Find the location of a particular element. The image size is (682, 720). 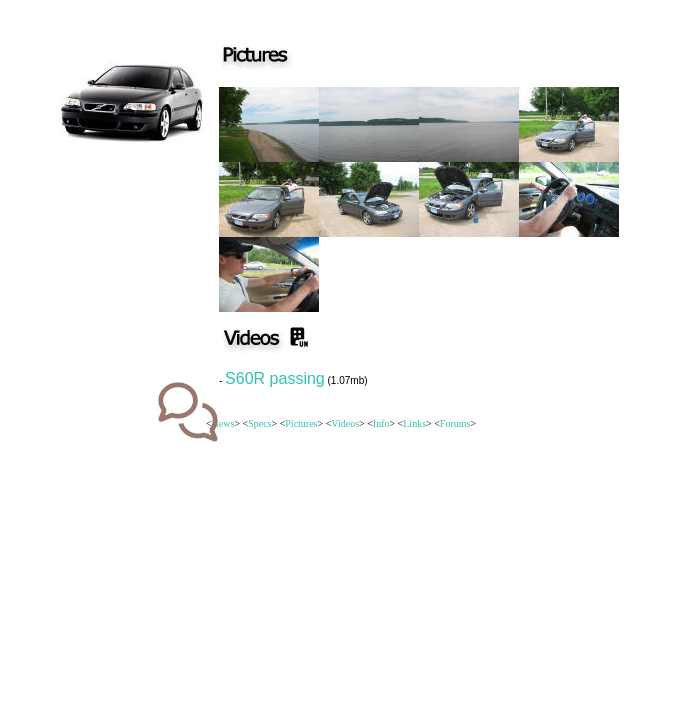

open chat or messaging is located at coordinates (188, 412).